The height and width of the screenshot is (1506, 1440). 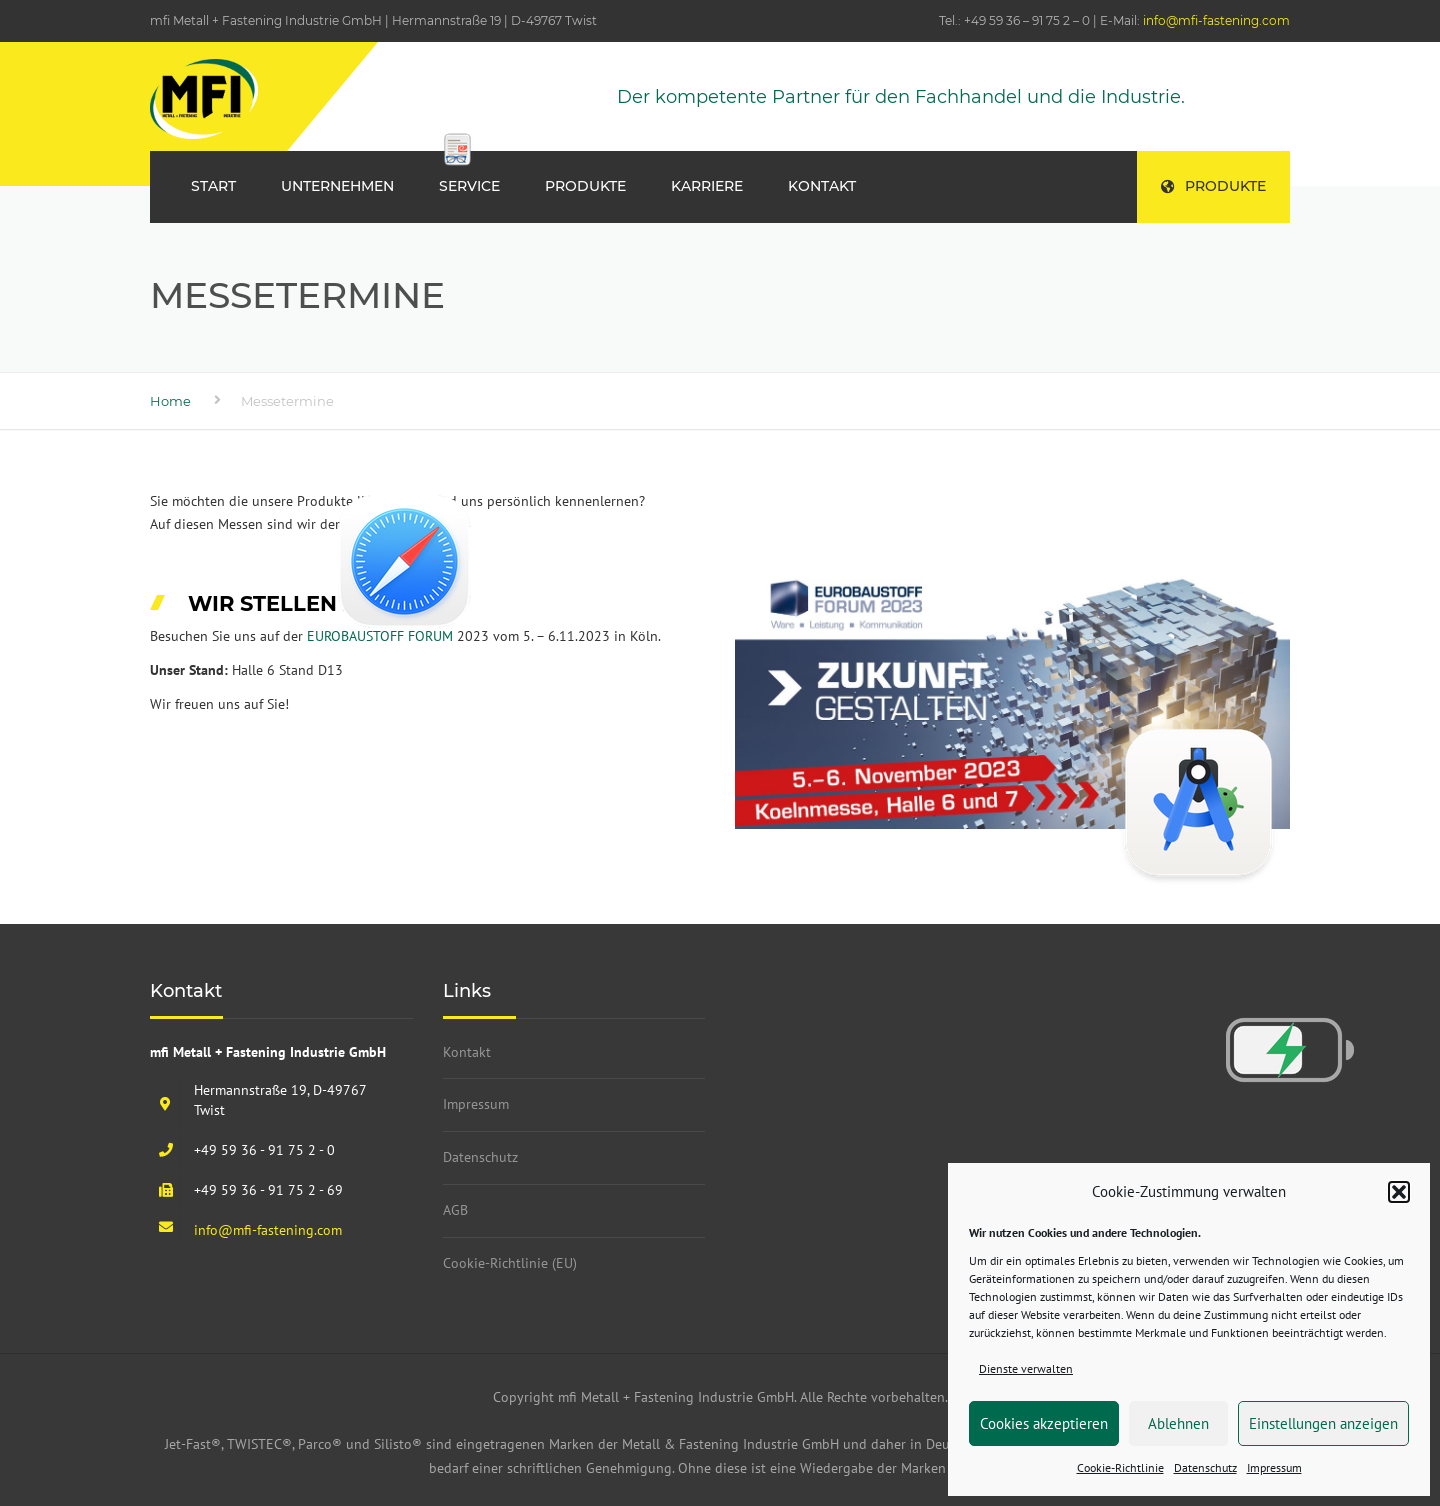 What do you see at coordinates (404, 561) in the screenshot?
I see `open Safari web browser` at bounding box center [404, 561].